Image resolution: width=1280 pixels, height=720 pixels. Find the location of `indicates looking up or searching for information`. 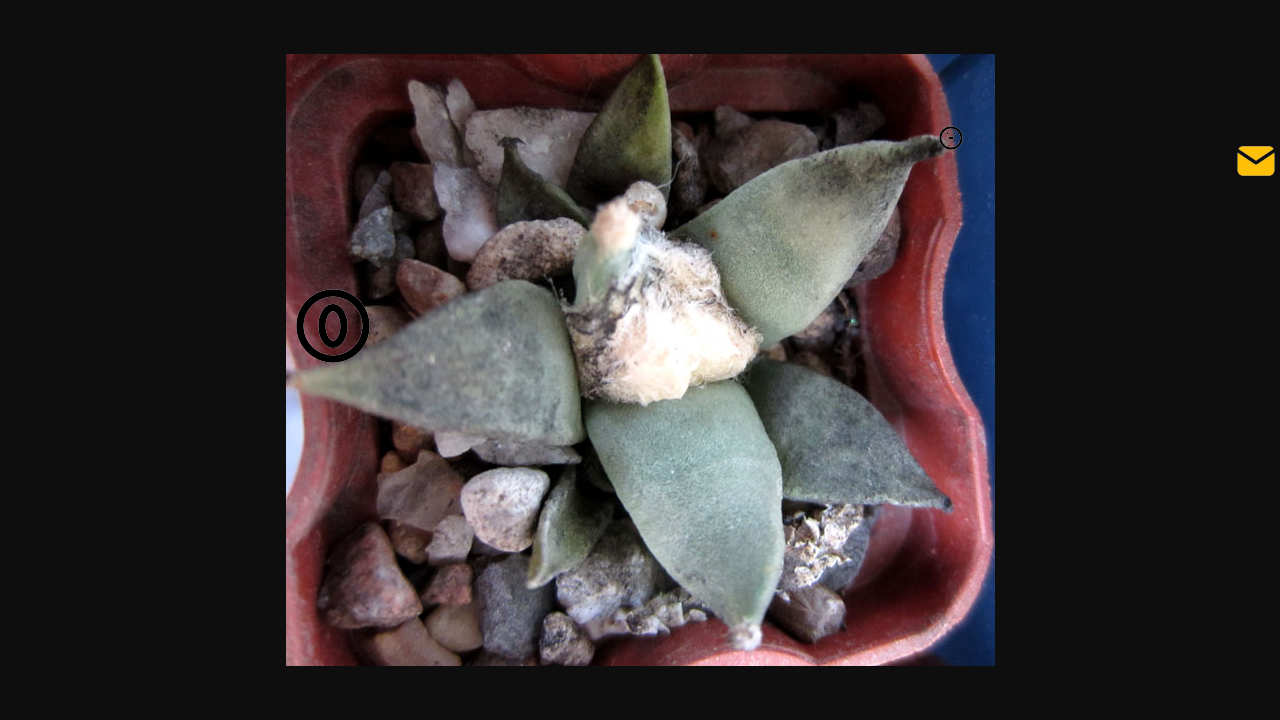

indicates looking up or searching for information is located at coordinates (951, 138).